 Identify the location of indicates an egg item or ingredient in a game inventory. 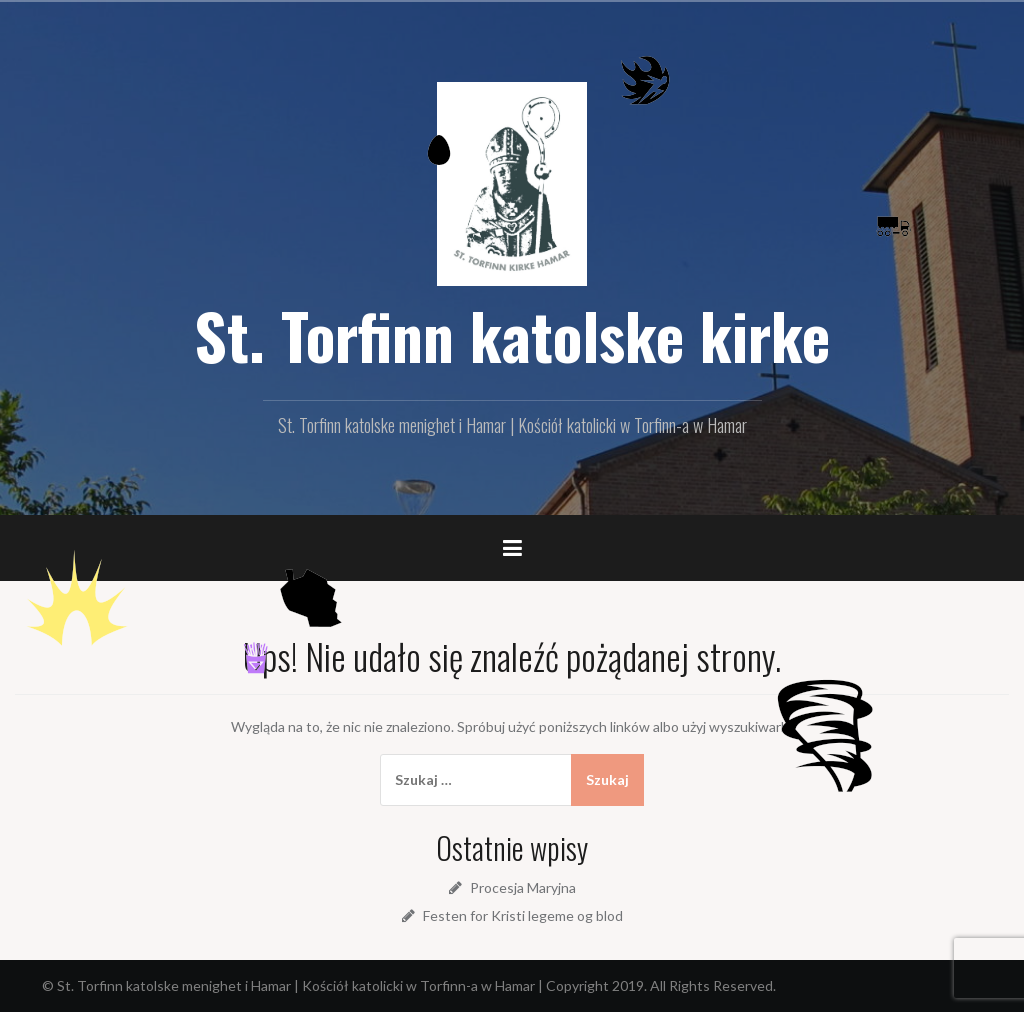
(439, 150).